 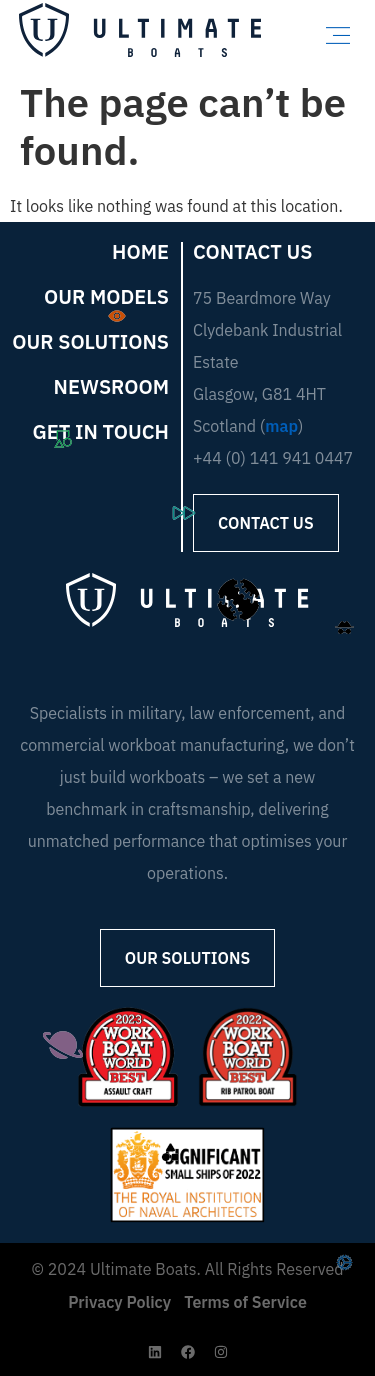 What do you see at coordinates (344, 627) in the screenshot?
I see `enable incognito or private browsing mode` at bounding box center [344, 627].